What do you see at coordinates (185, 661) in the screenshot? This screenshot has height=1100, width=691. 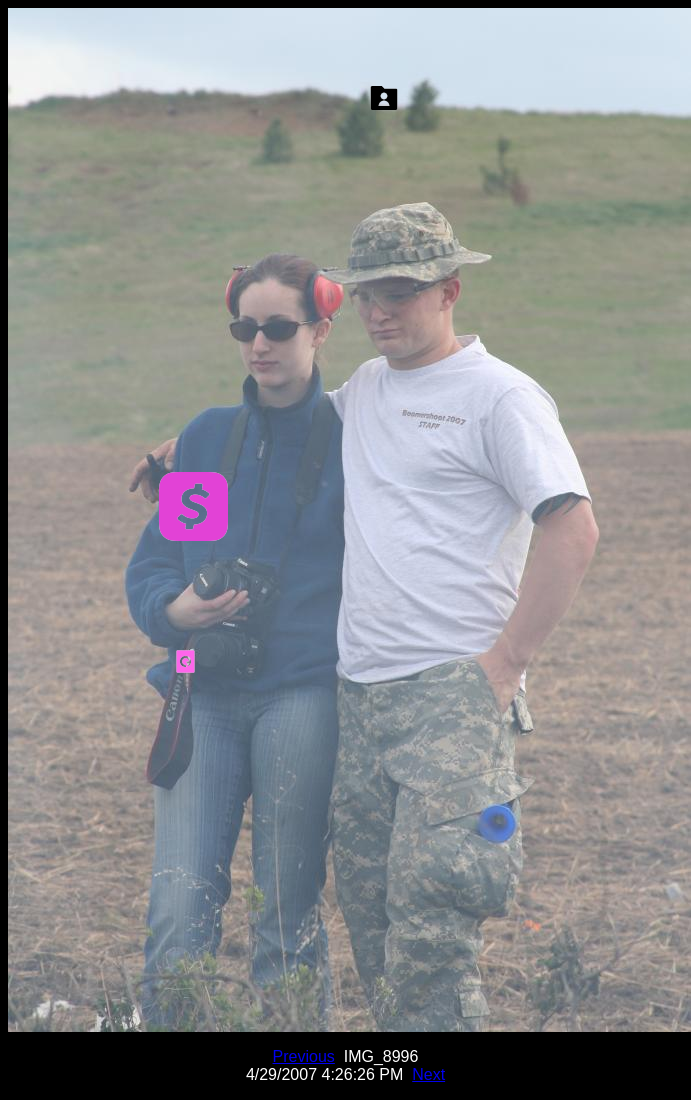 I see `restore device from backup` at bounding box center [185, 661].